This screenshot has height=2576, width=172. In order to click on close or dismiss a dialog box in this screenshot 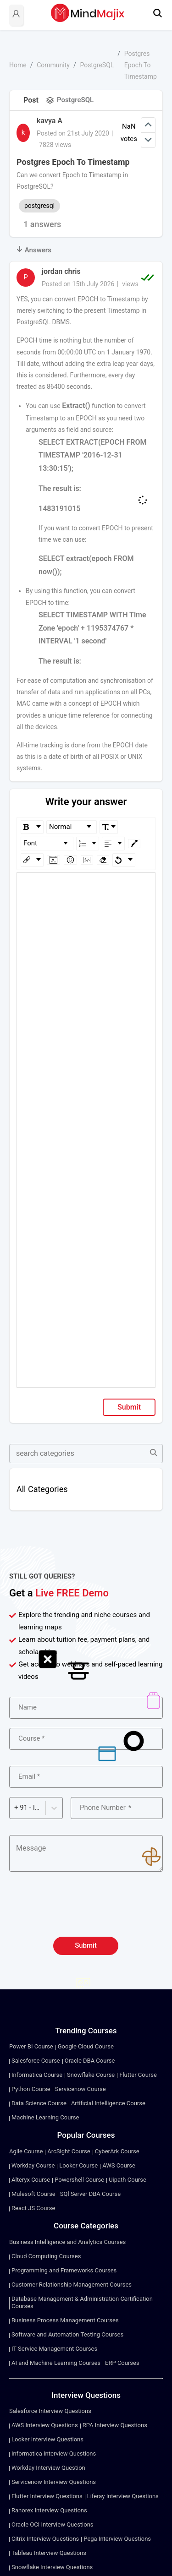, I will do `click(48, 1659)`.